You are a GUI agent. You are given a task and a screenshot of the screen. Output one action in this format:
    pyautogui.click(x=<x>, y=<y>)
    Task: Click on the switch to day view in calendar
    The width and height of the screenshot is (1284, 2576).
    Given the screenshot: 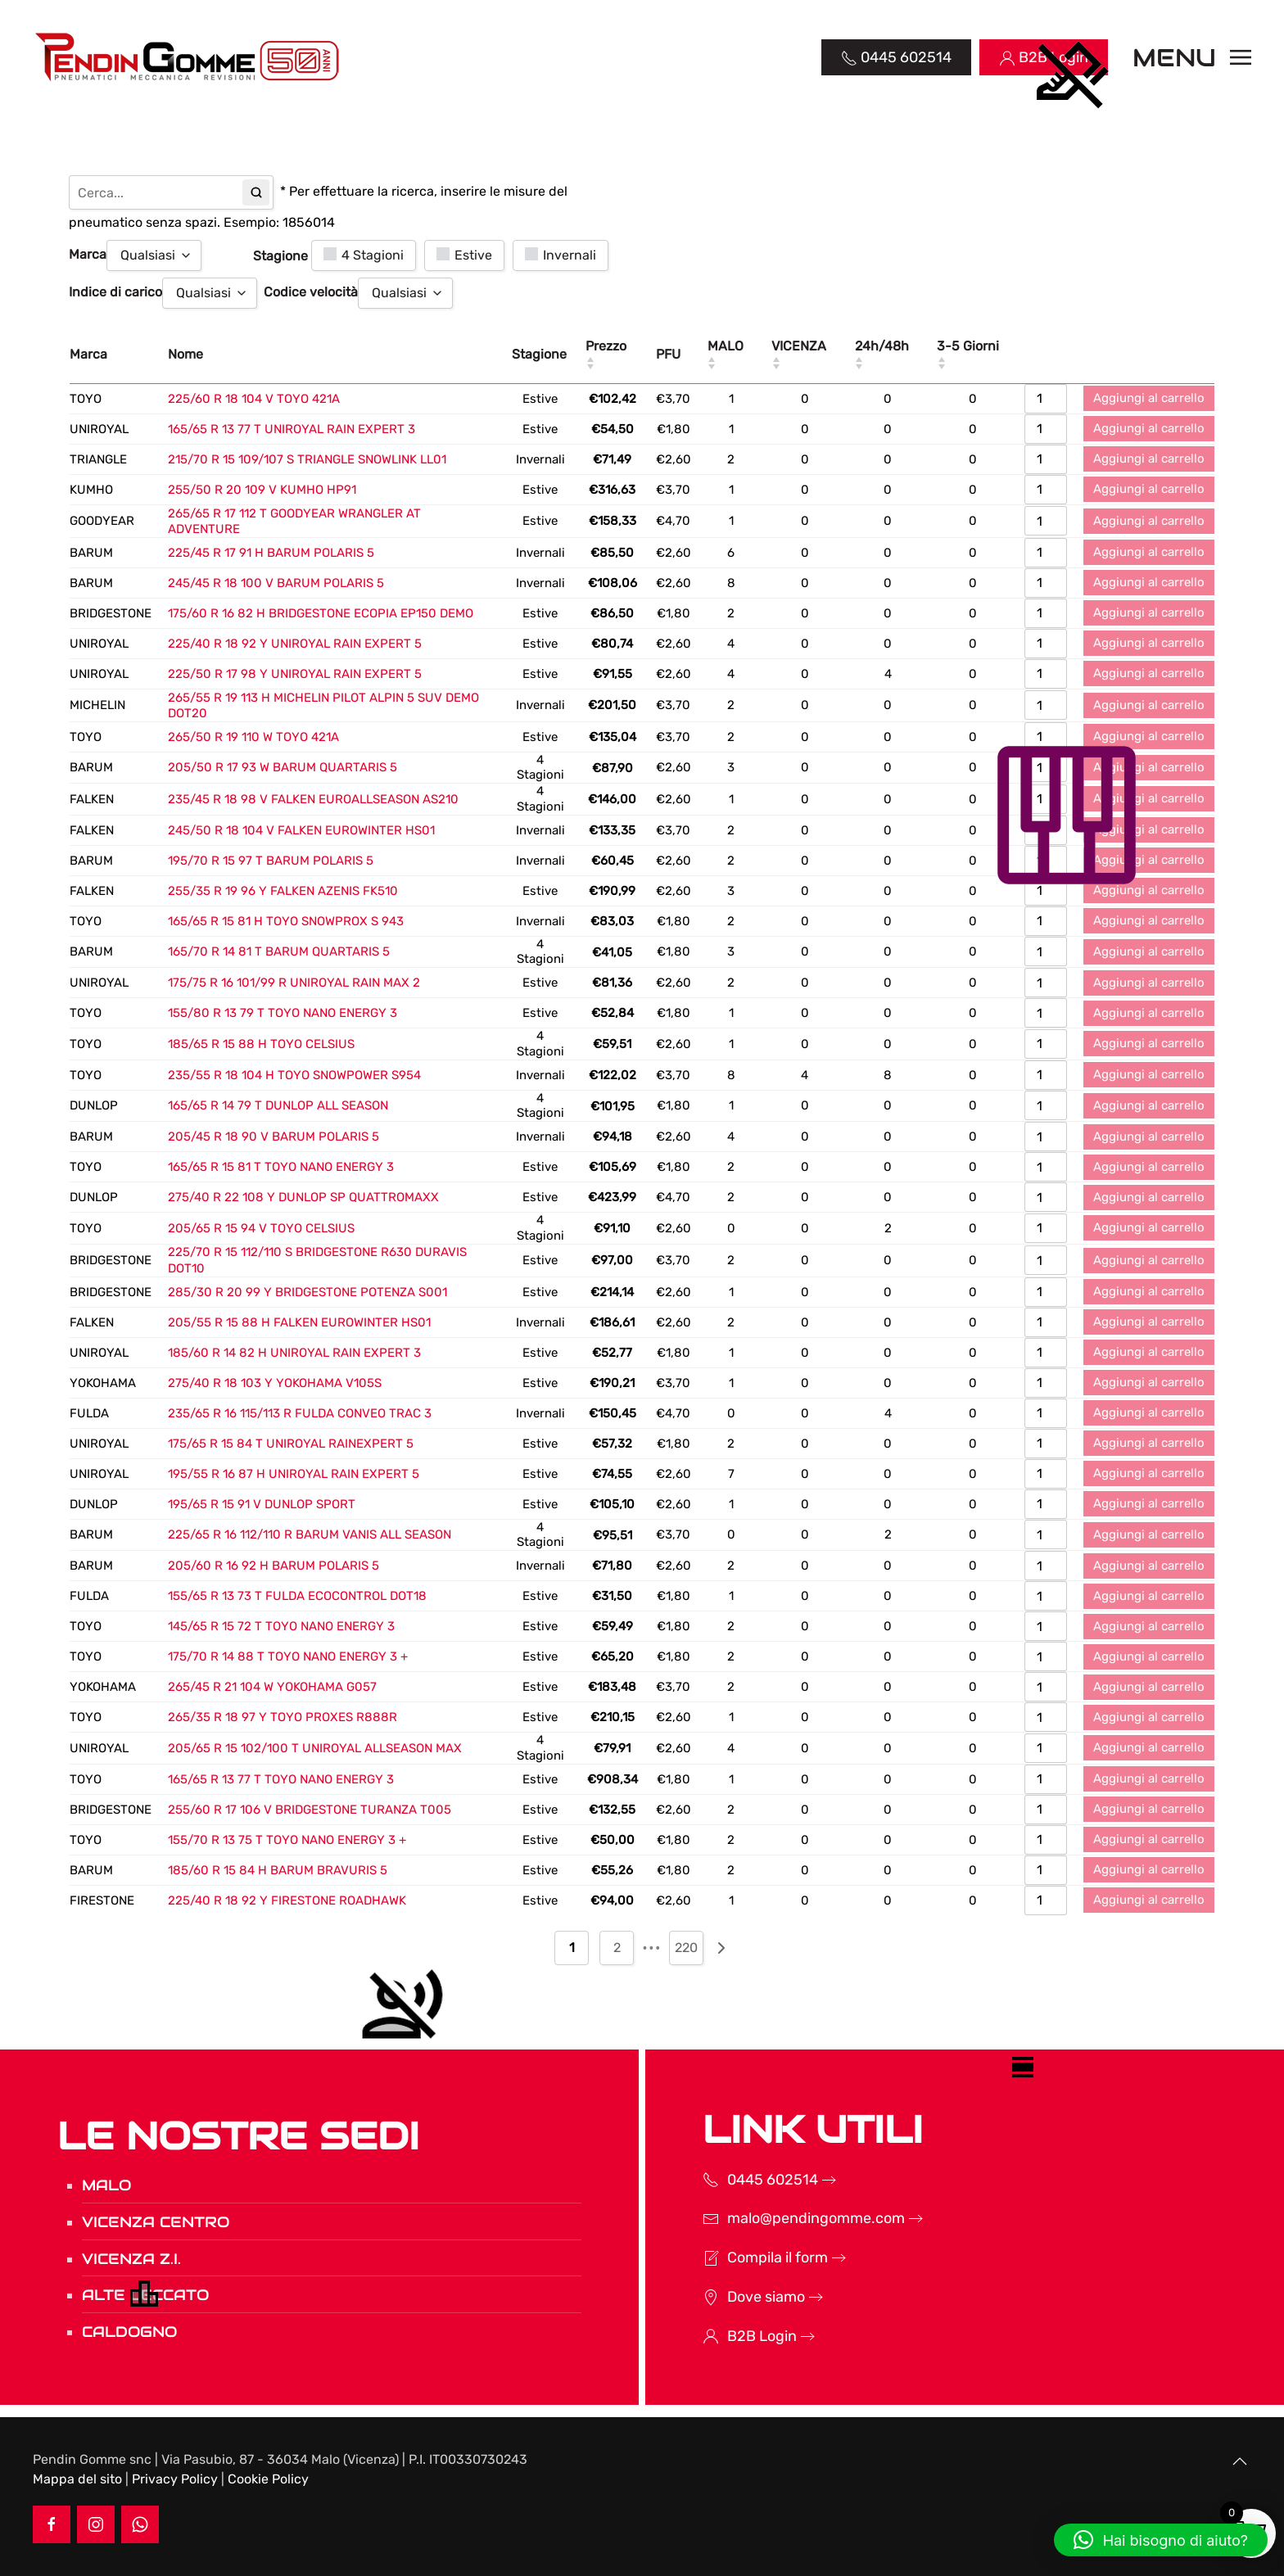 What is the action you would take?
    pyautogui.click(x=1023, y=2067)
    